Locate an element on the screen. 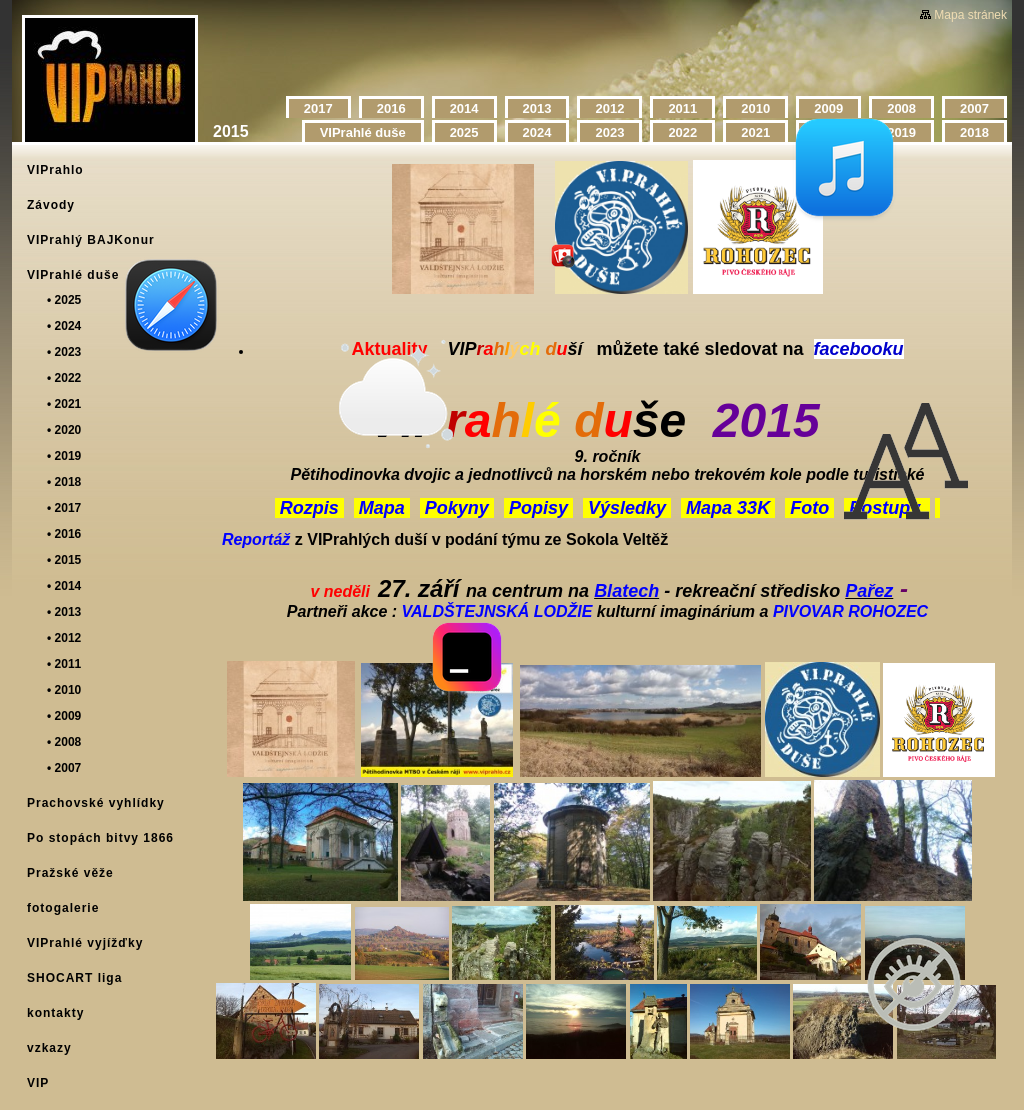 Image resolution: width=1024 pixels, height=1110 pixels. indicates private browsing mode is active is located at coordinates (914, 985).